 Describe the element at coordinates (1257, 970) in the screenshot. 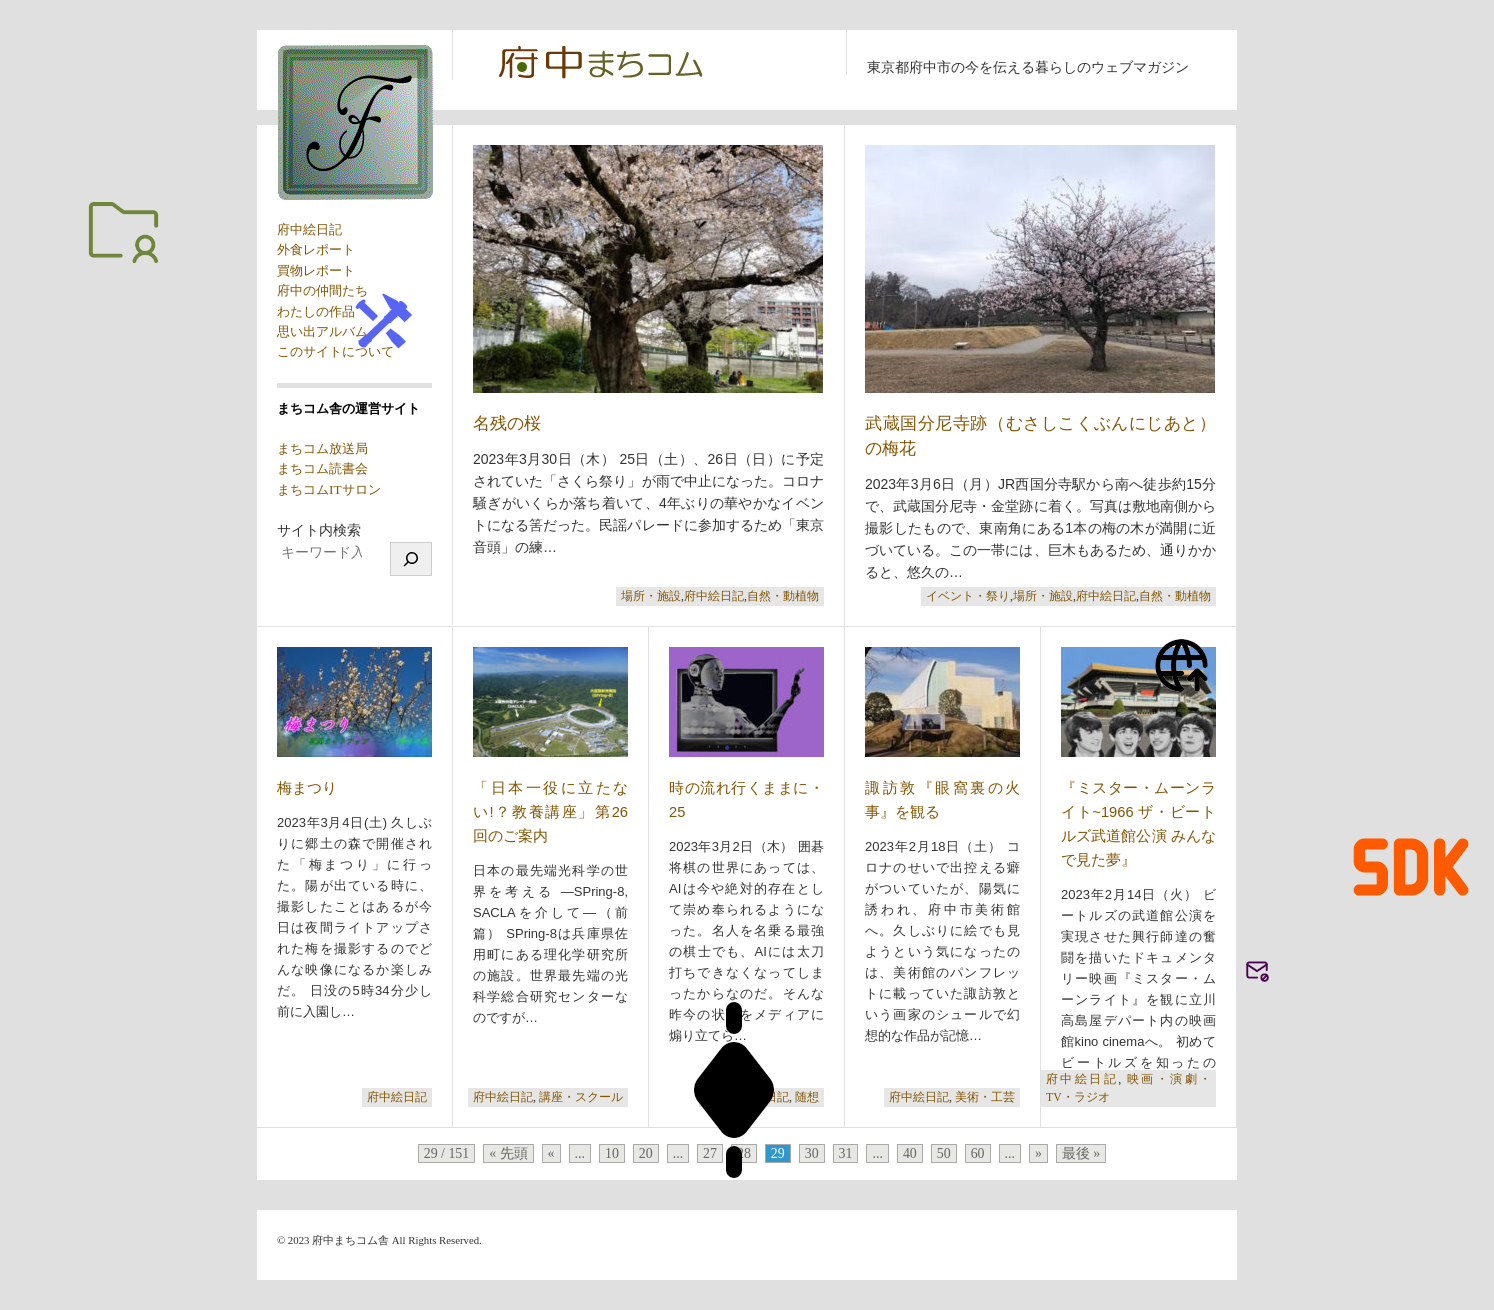

I see `cancel or unsend an email` at that location.